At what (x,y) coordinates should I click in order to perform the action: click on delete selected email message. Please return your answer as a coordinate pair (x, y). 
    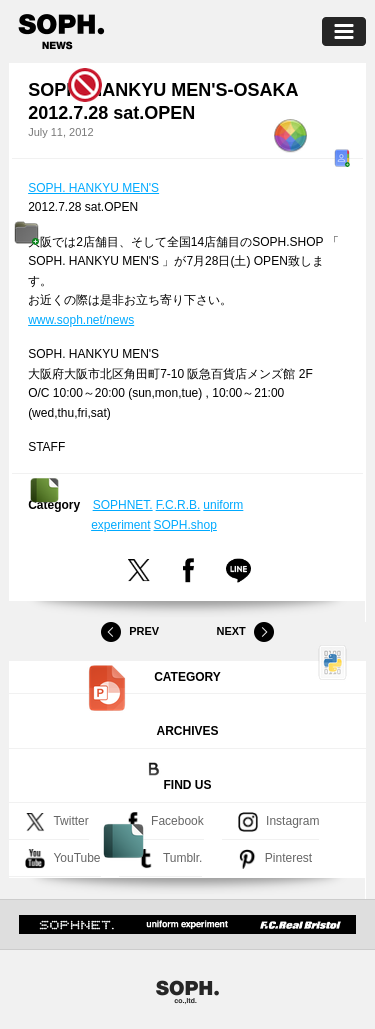
    Looking at the image, I should click on (85, 85).